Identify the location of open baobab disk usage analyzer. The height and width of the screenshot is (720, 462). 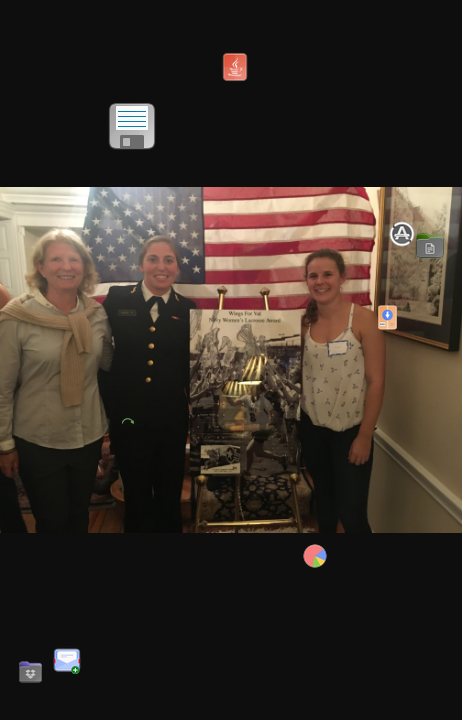
(315, 556).